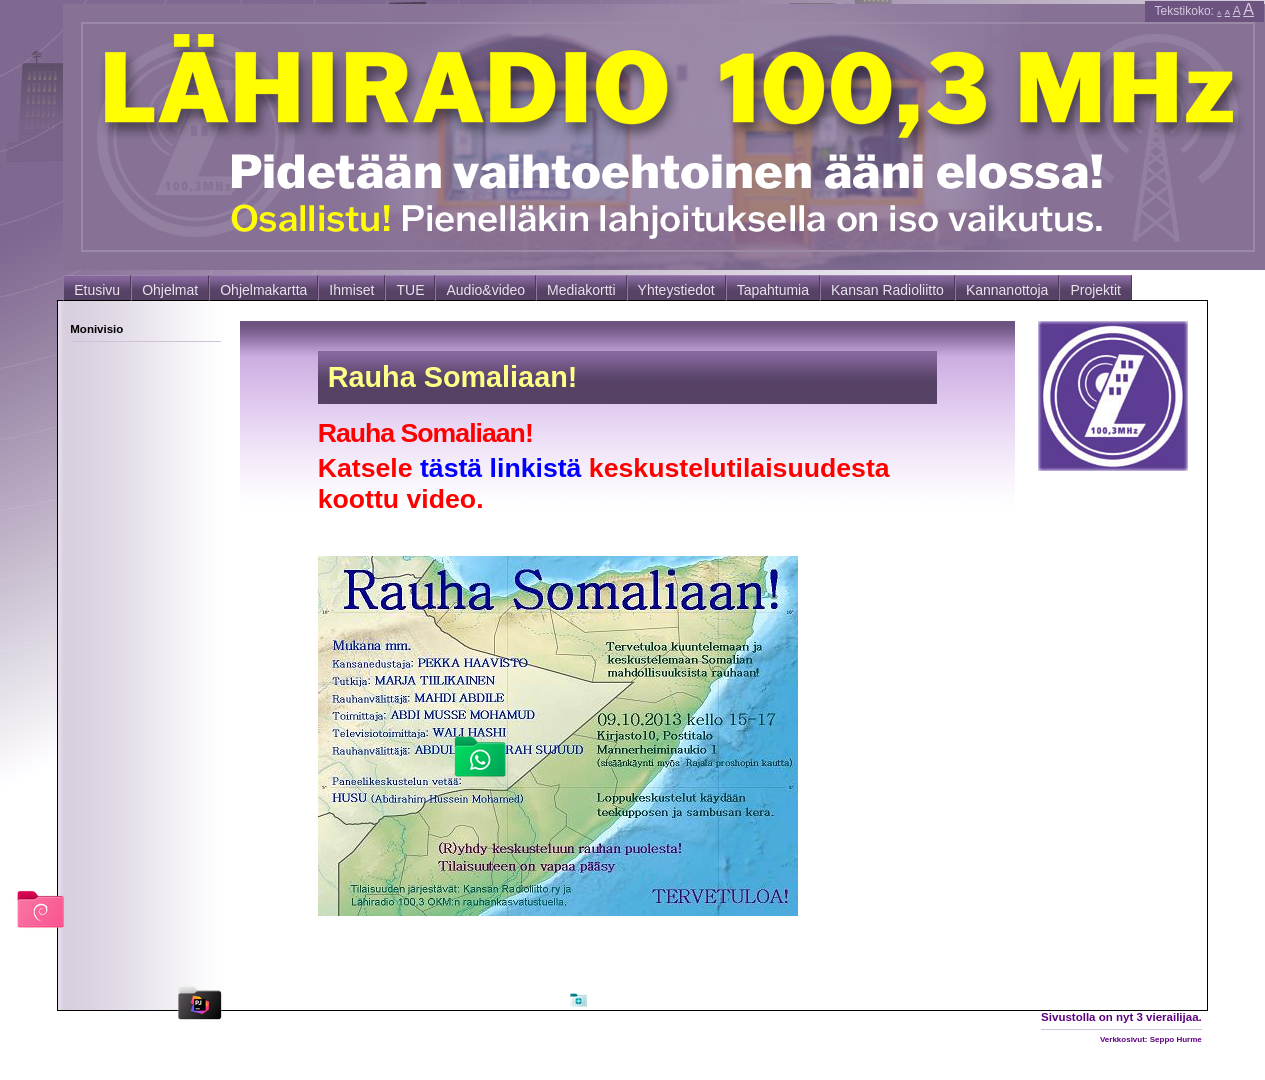 The width and height of the screenshot is (1265, 1080). Describe the element at coordinates (480, 758) in the screenshot. I see `open folder containing whatsapp files` at that location.